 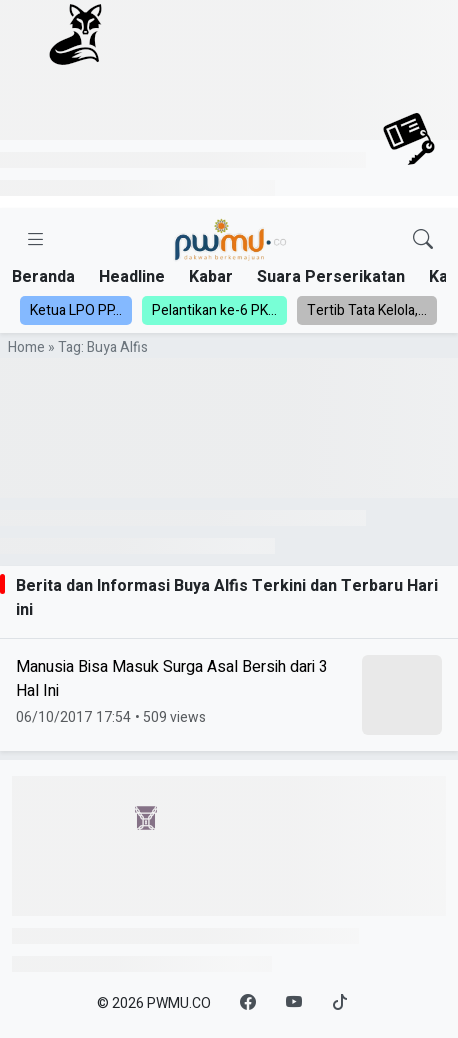 I want to click on access room or door with keycard, so click(x=409, y=139).